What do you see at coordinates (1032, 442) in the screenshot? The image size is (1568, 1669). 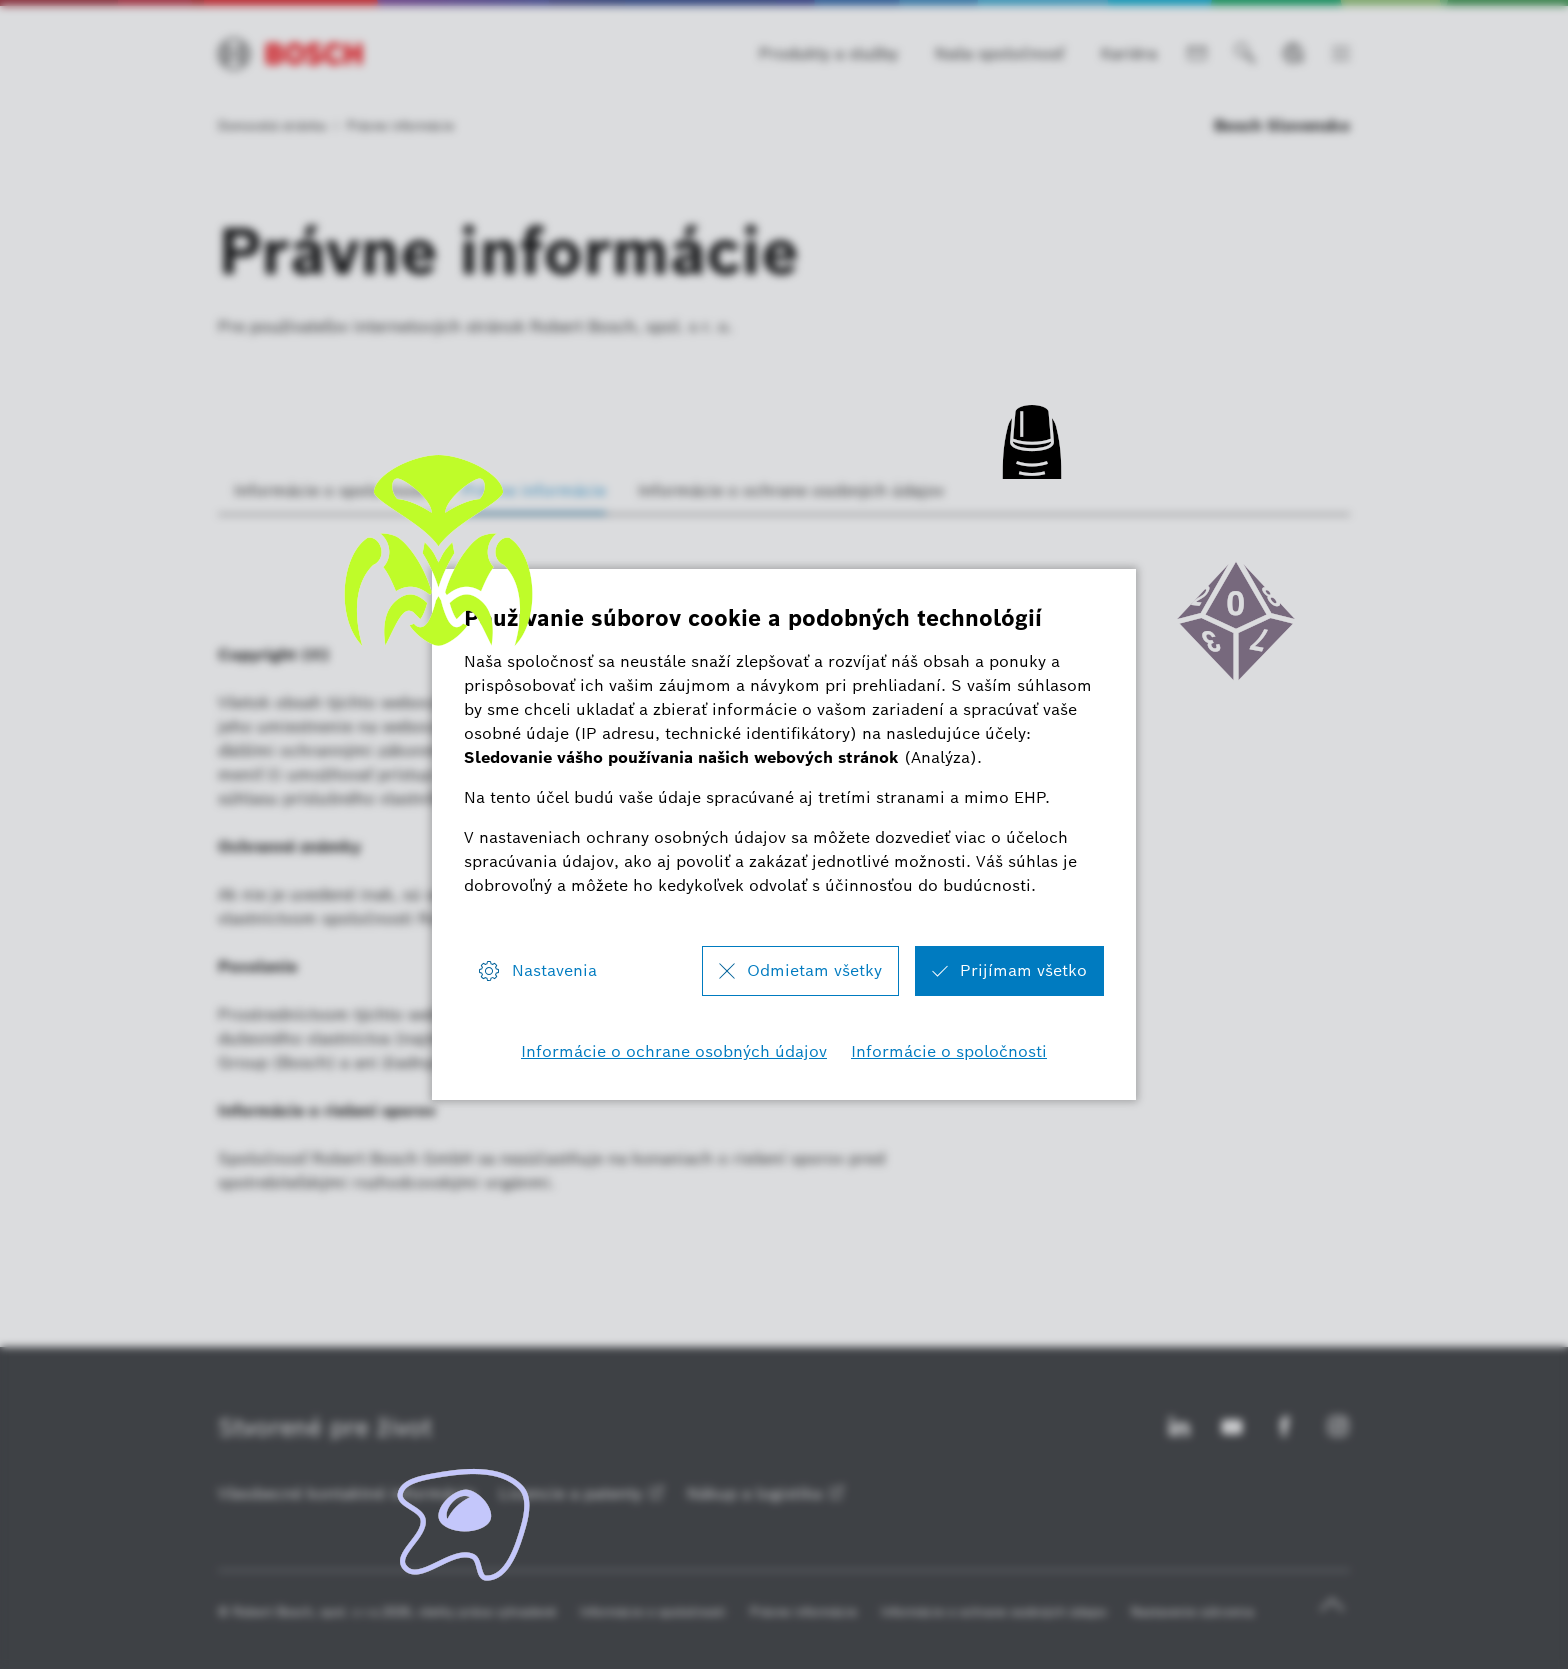 I see `select nail art or manicure options` at bounding box center [1032, 442].